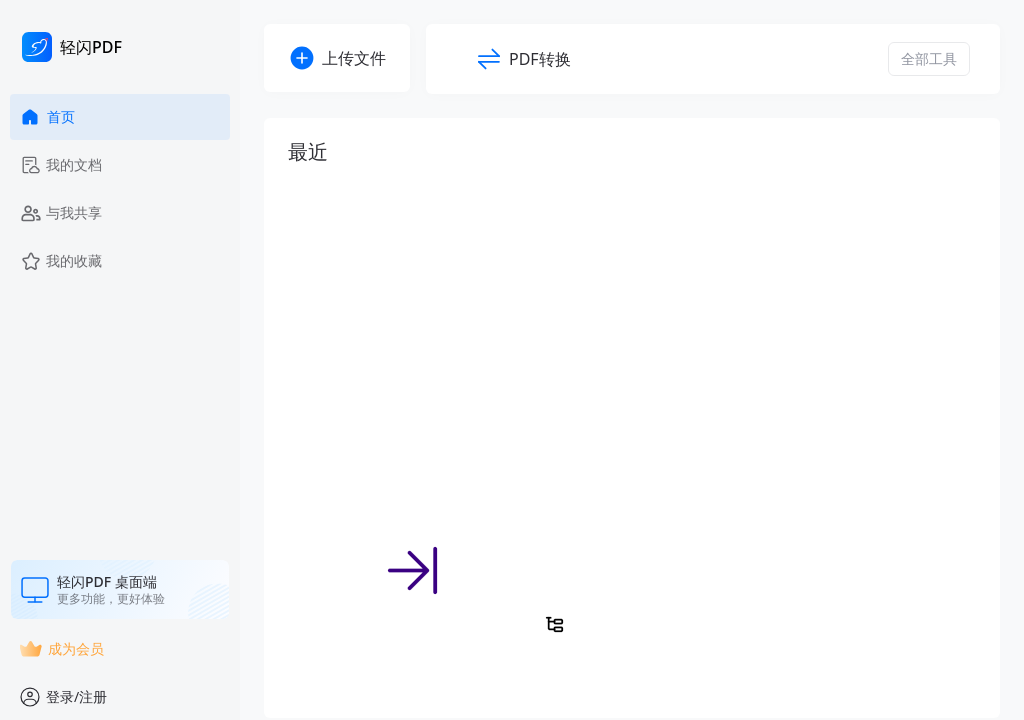  I want to click on view subtasks within a project, so click(554, 624).